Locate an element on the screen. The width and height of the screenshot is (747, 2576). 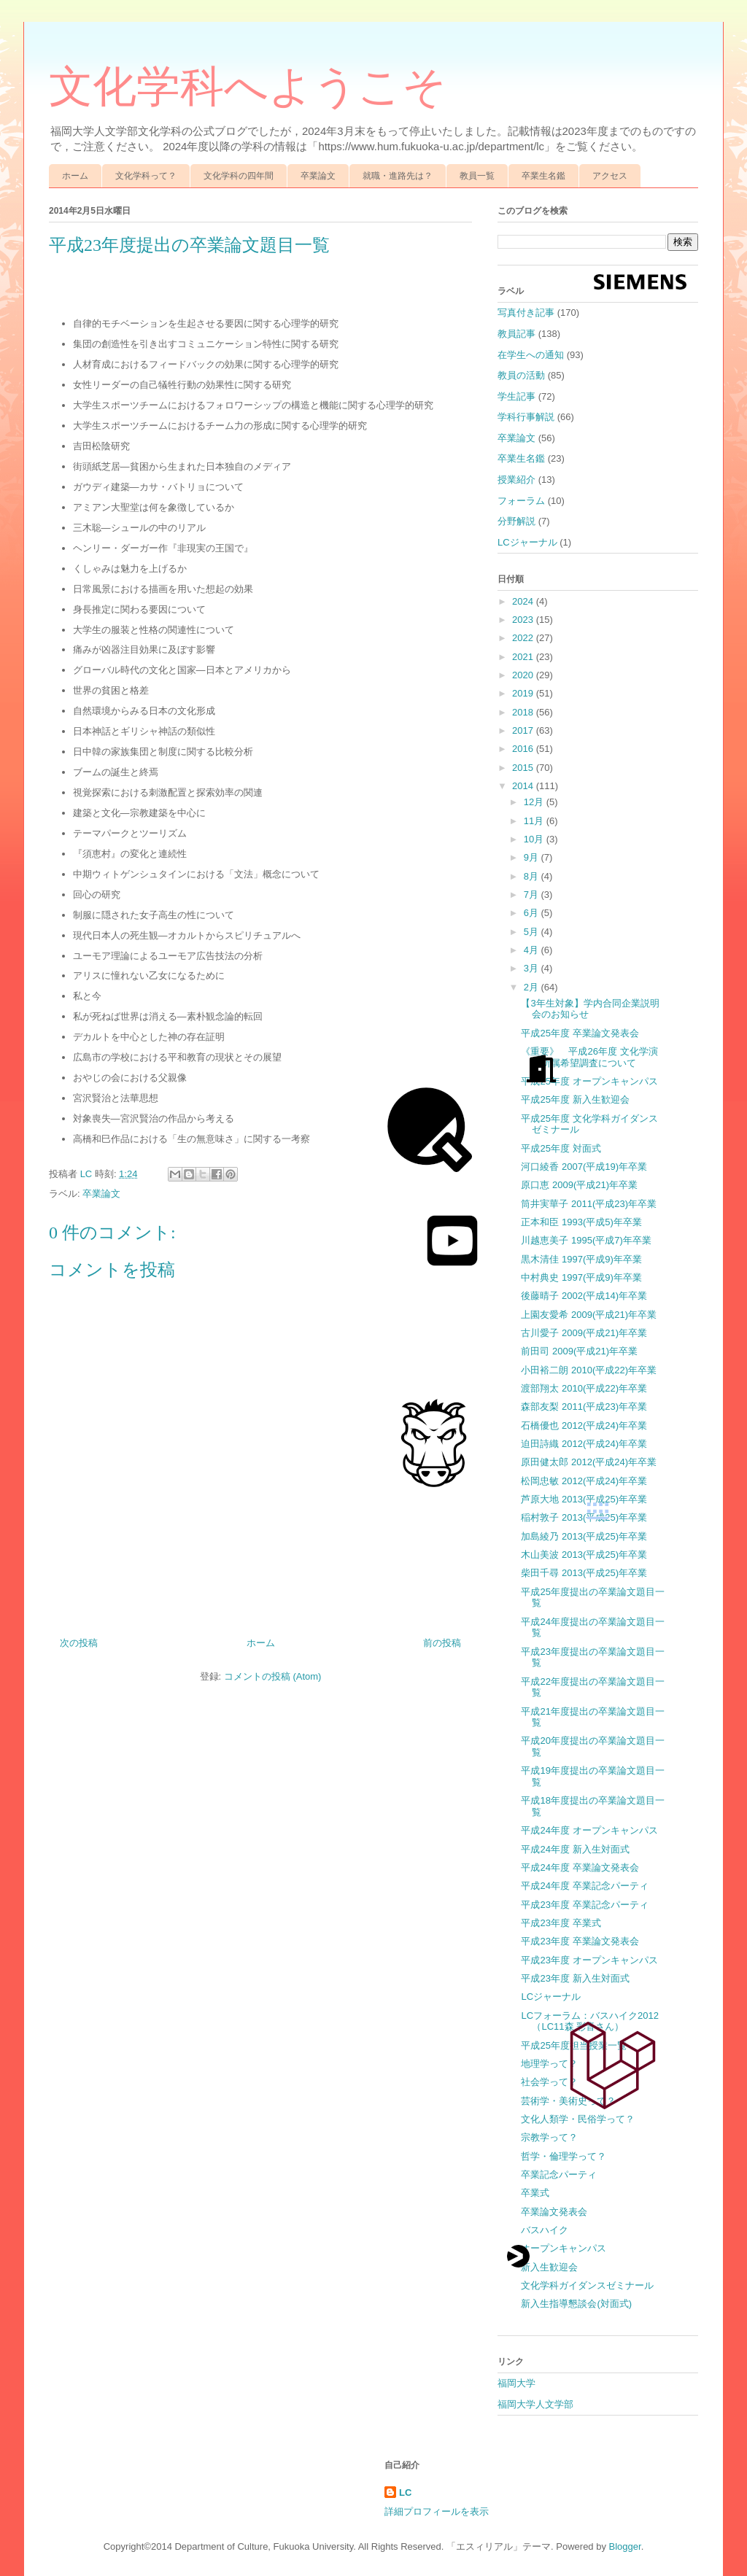
grunt javascript task runner logo is located at coordinates (433, 1443).